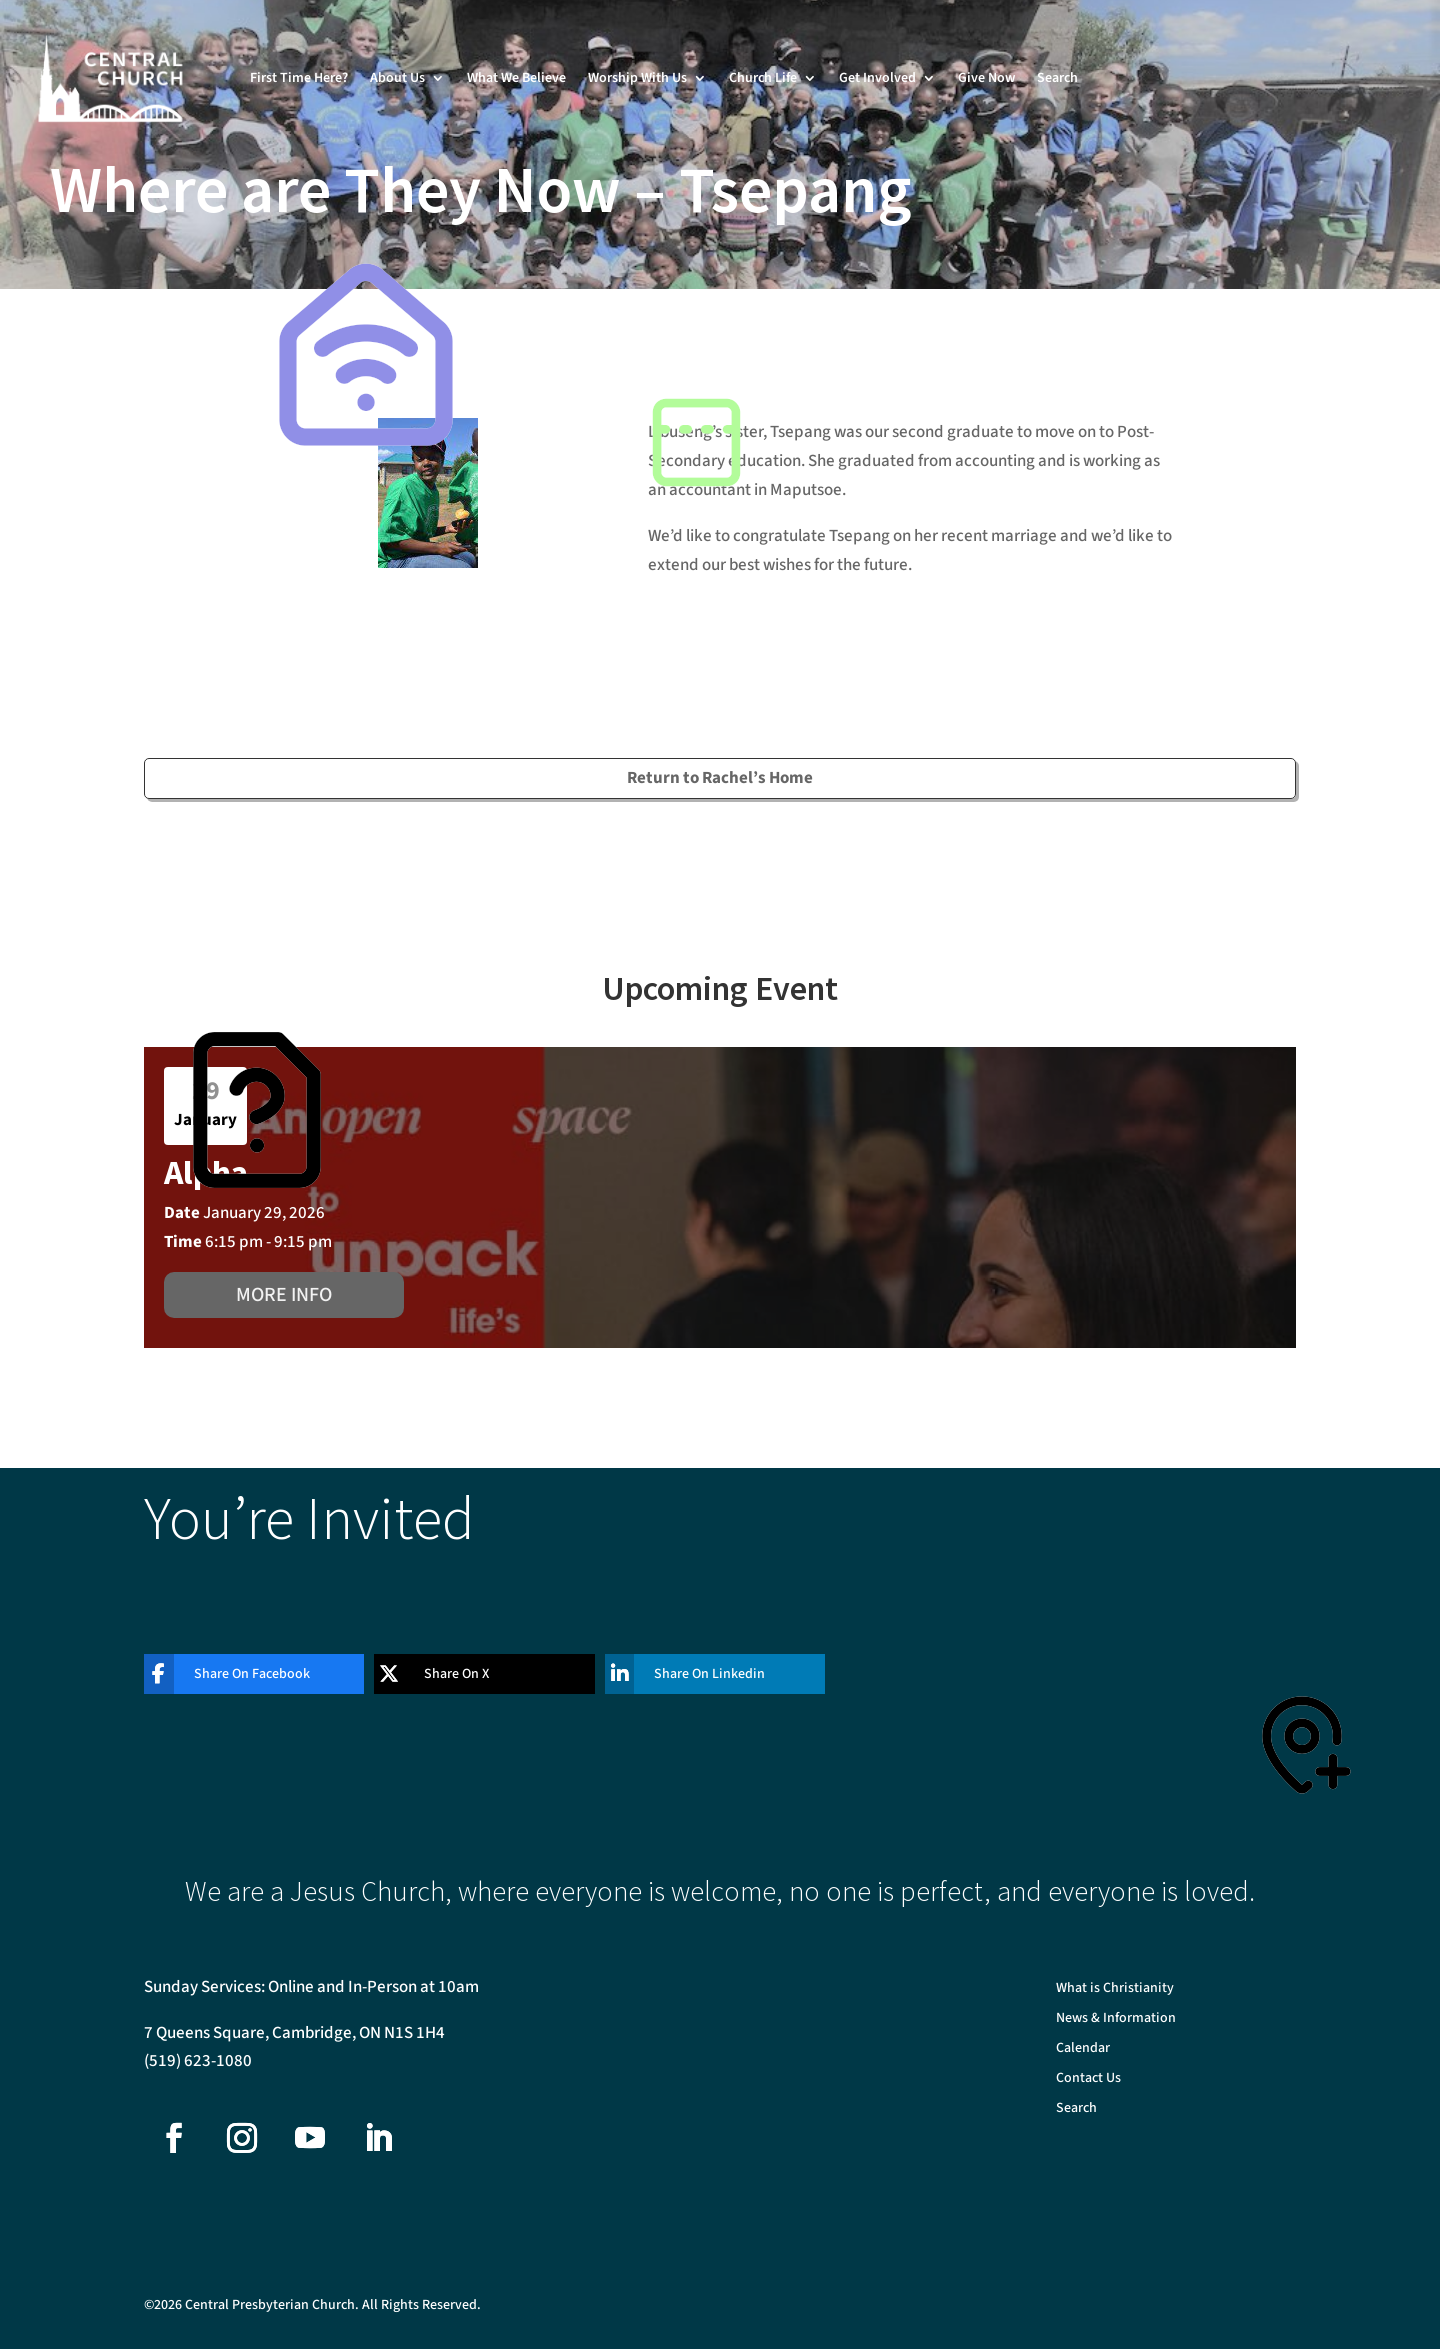 The image size is (1440, 2349). Describe the element at coordinates (366, 359) in the screenshot. I see `access smart home settings` at that location.